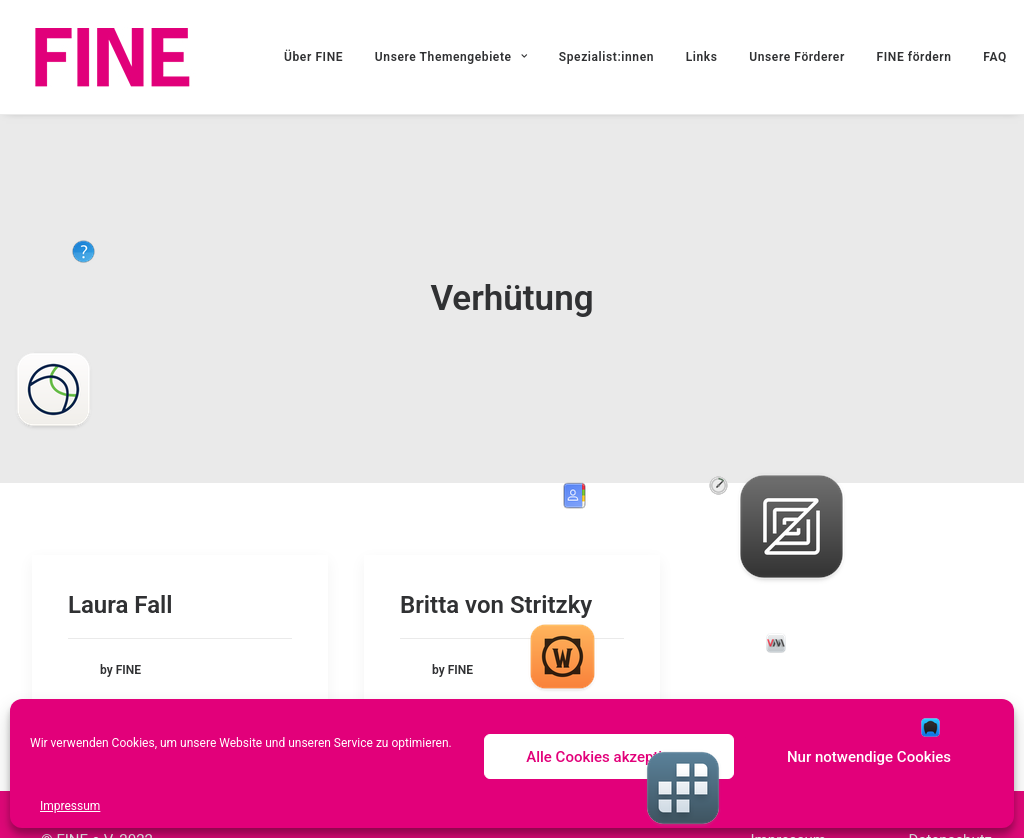  I want to click on open cisco anyconnect vpn client, so click(53, 389).